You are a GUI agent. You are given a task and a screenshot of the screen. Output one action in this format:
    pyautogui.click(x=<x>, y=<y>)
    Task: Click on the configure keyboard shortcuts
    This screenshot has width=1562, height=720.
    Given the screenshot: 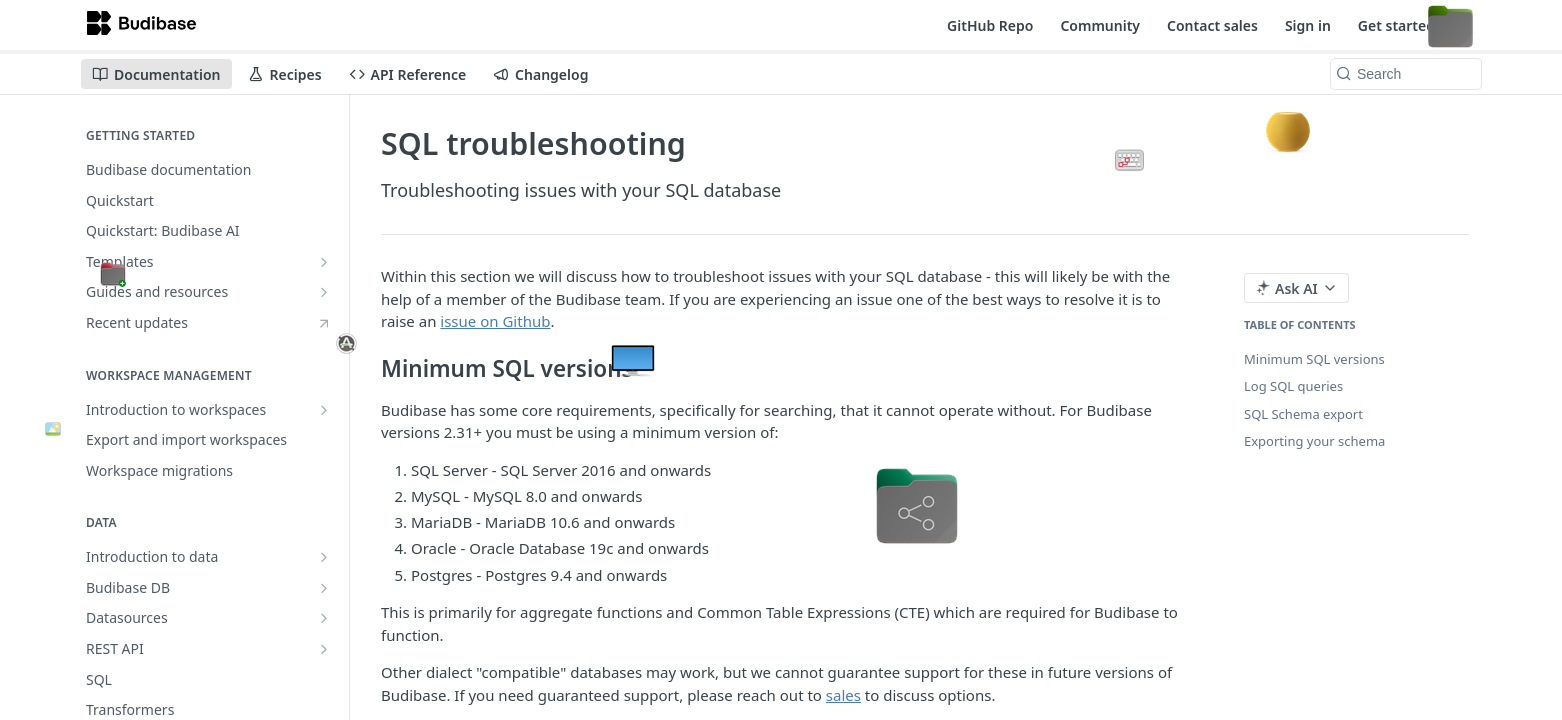 What is the action you would take?
    pyautogui.click(x=1129, y=160)
    